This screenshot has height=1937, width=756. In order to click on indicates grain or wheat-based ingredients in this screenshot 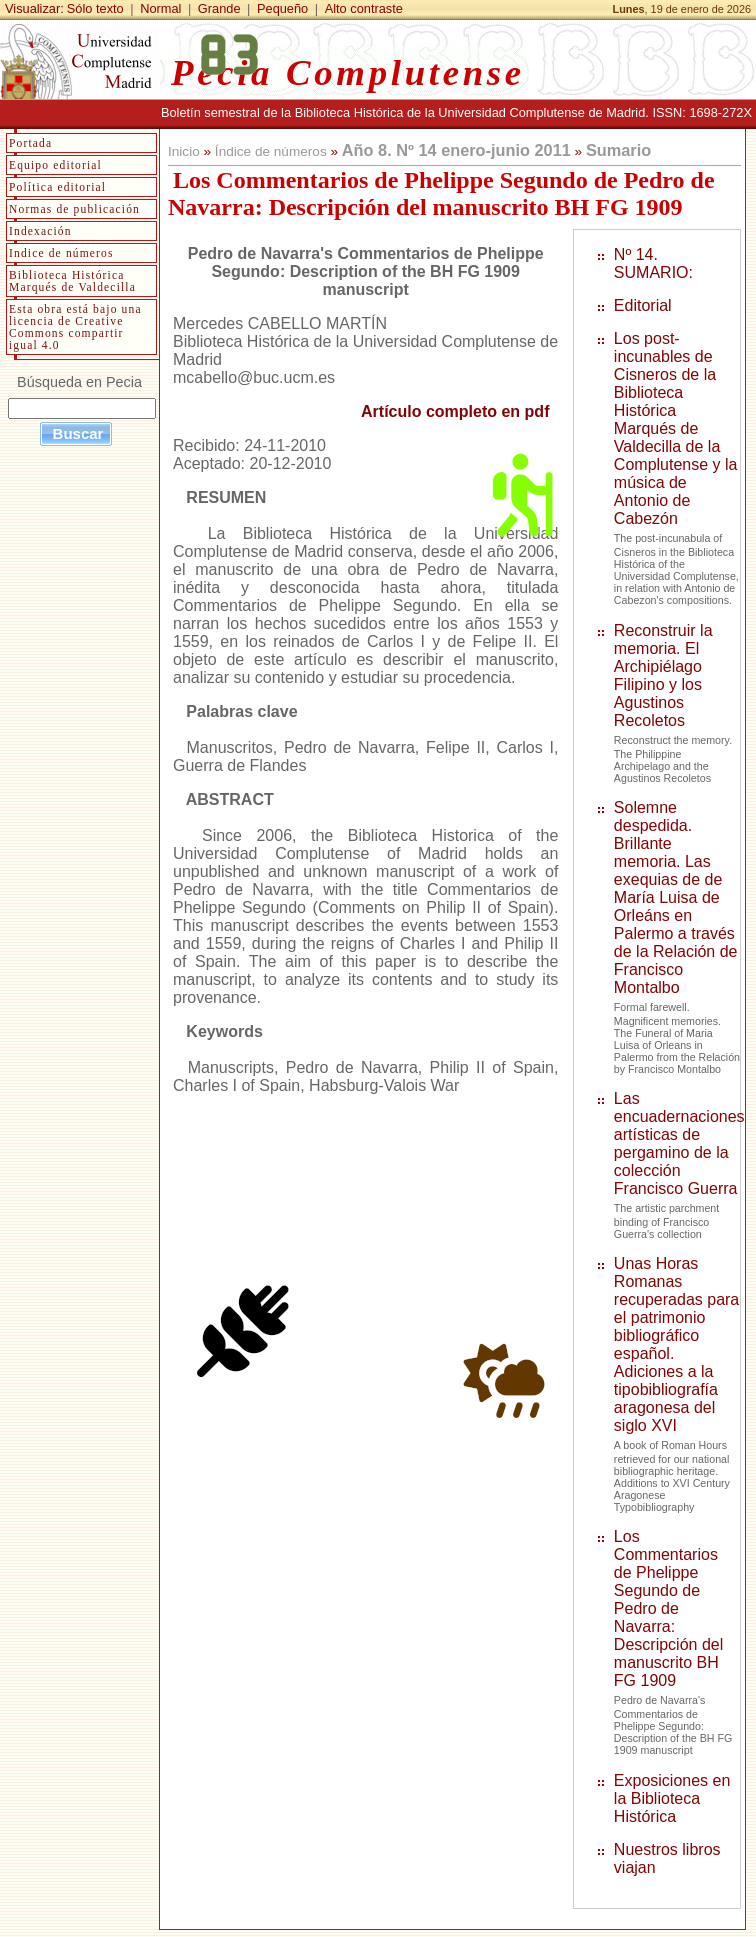, I will do `click(245, 1328)`.